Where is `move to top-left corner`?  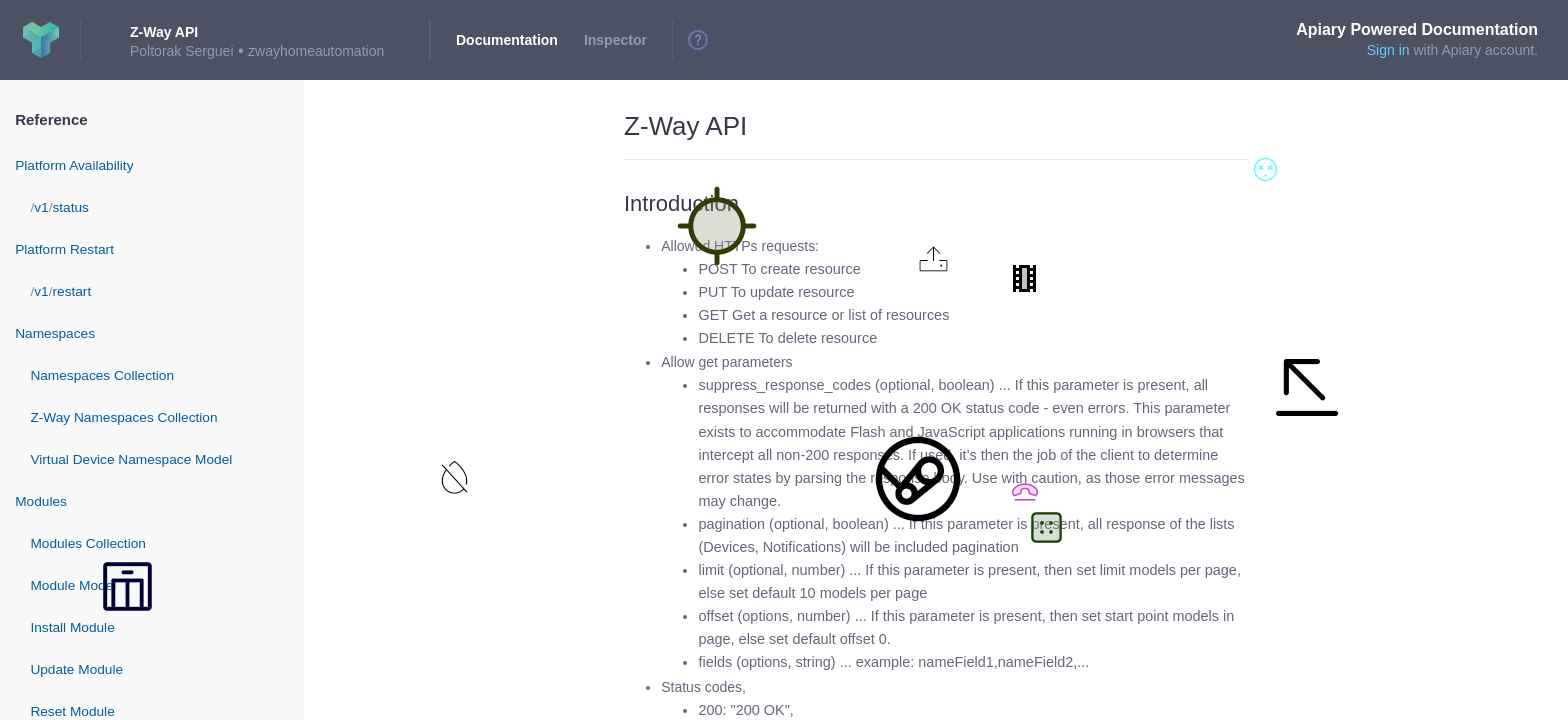
move to top-left corner is located at coordinates (1304, 387).